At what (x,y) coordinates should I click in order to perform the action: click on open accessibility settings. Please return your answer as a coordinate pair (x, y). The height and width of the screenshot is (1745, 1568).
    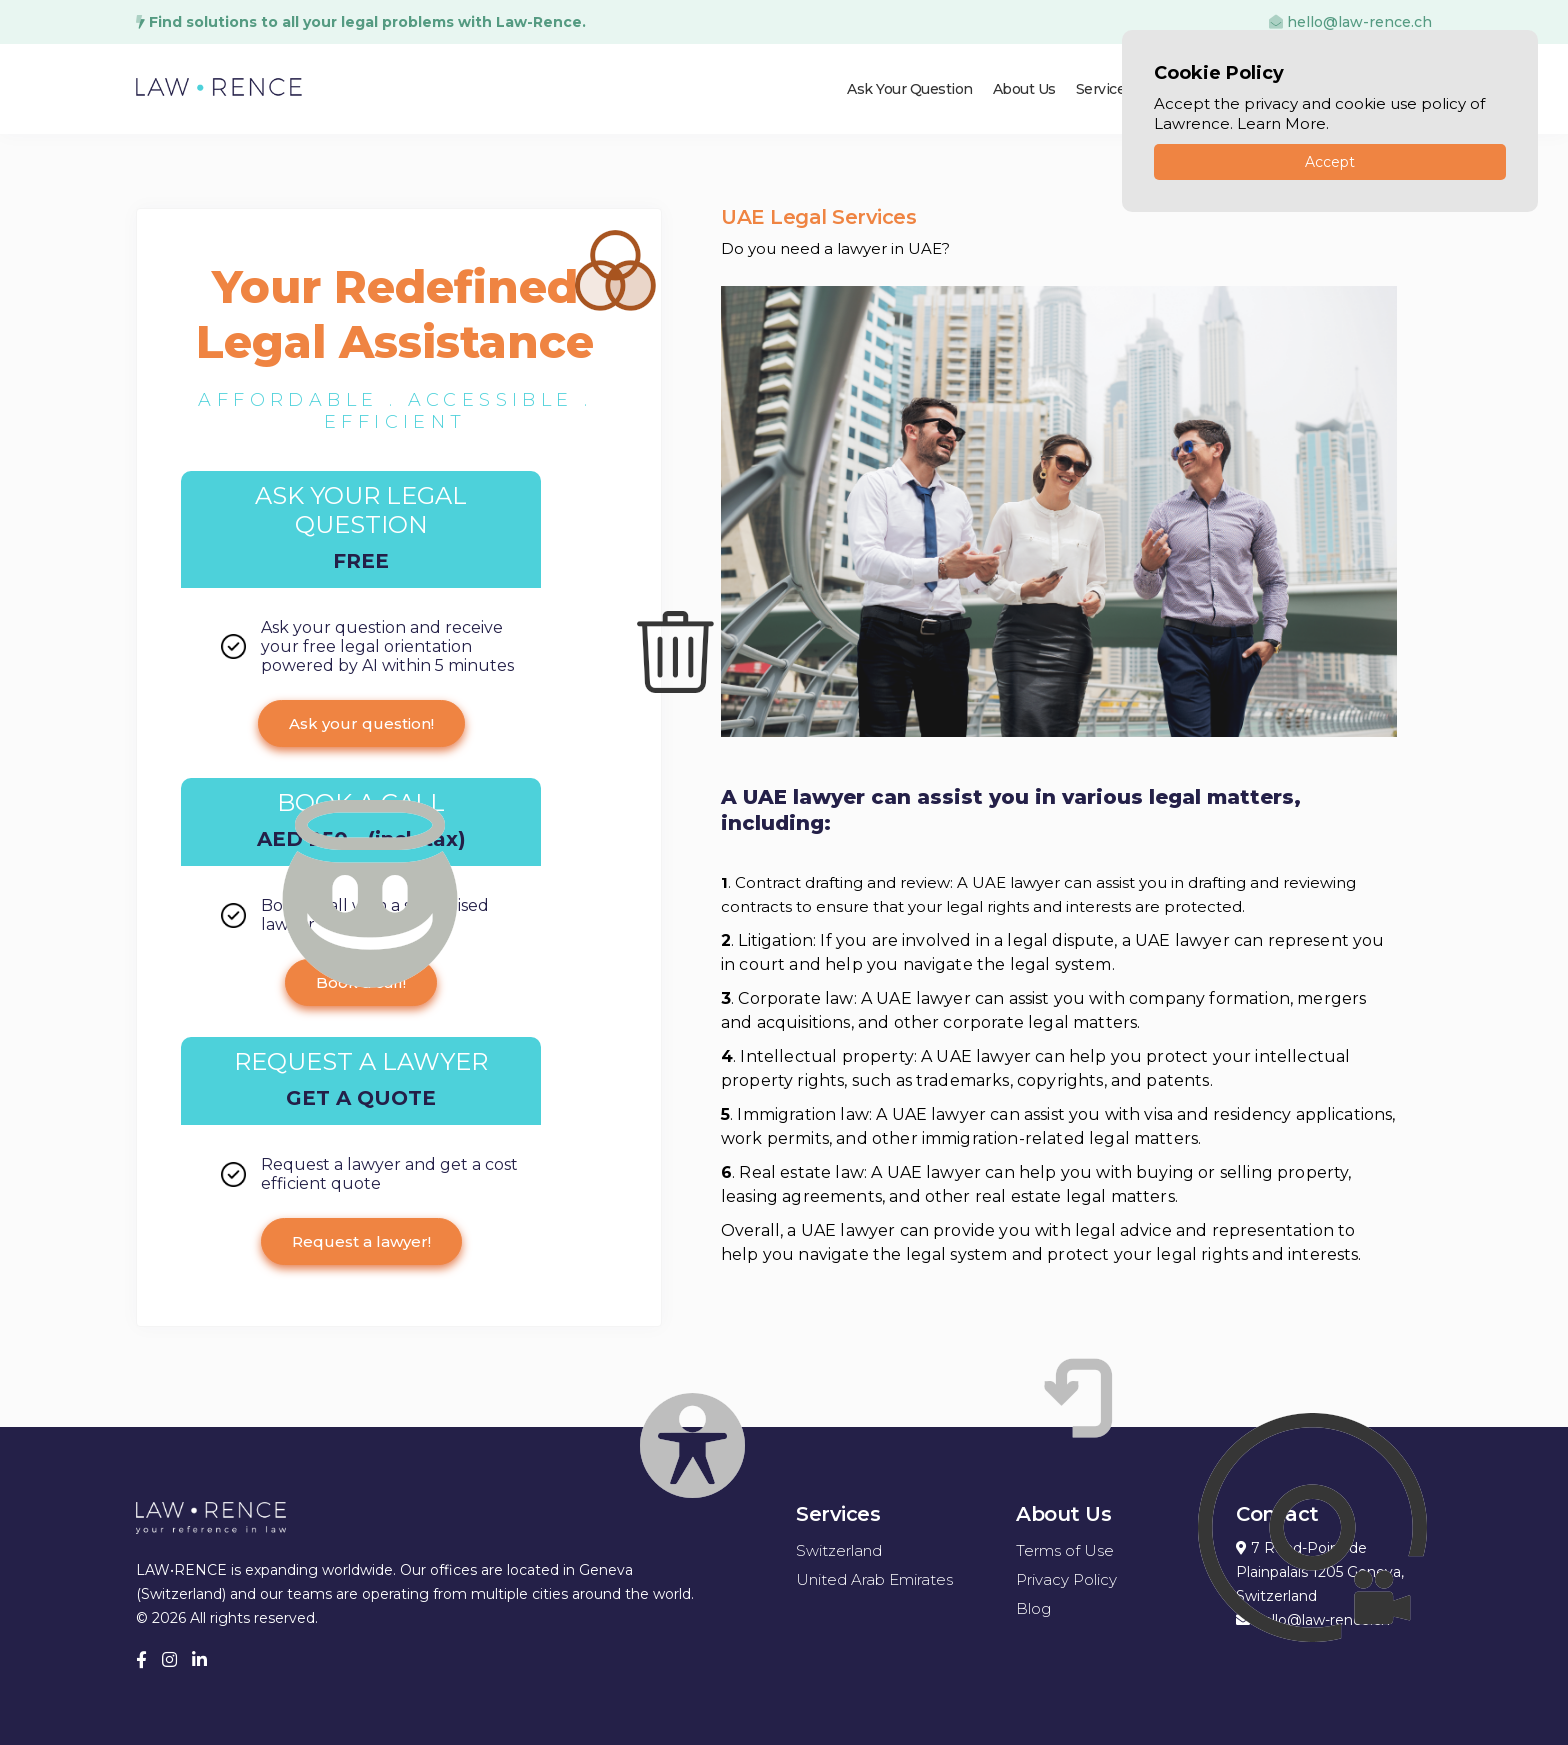
    Looking at the image, I should click on (692, 1445).